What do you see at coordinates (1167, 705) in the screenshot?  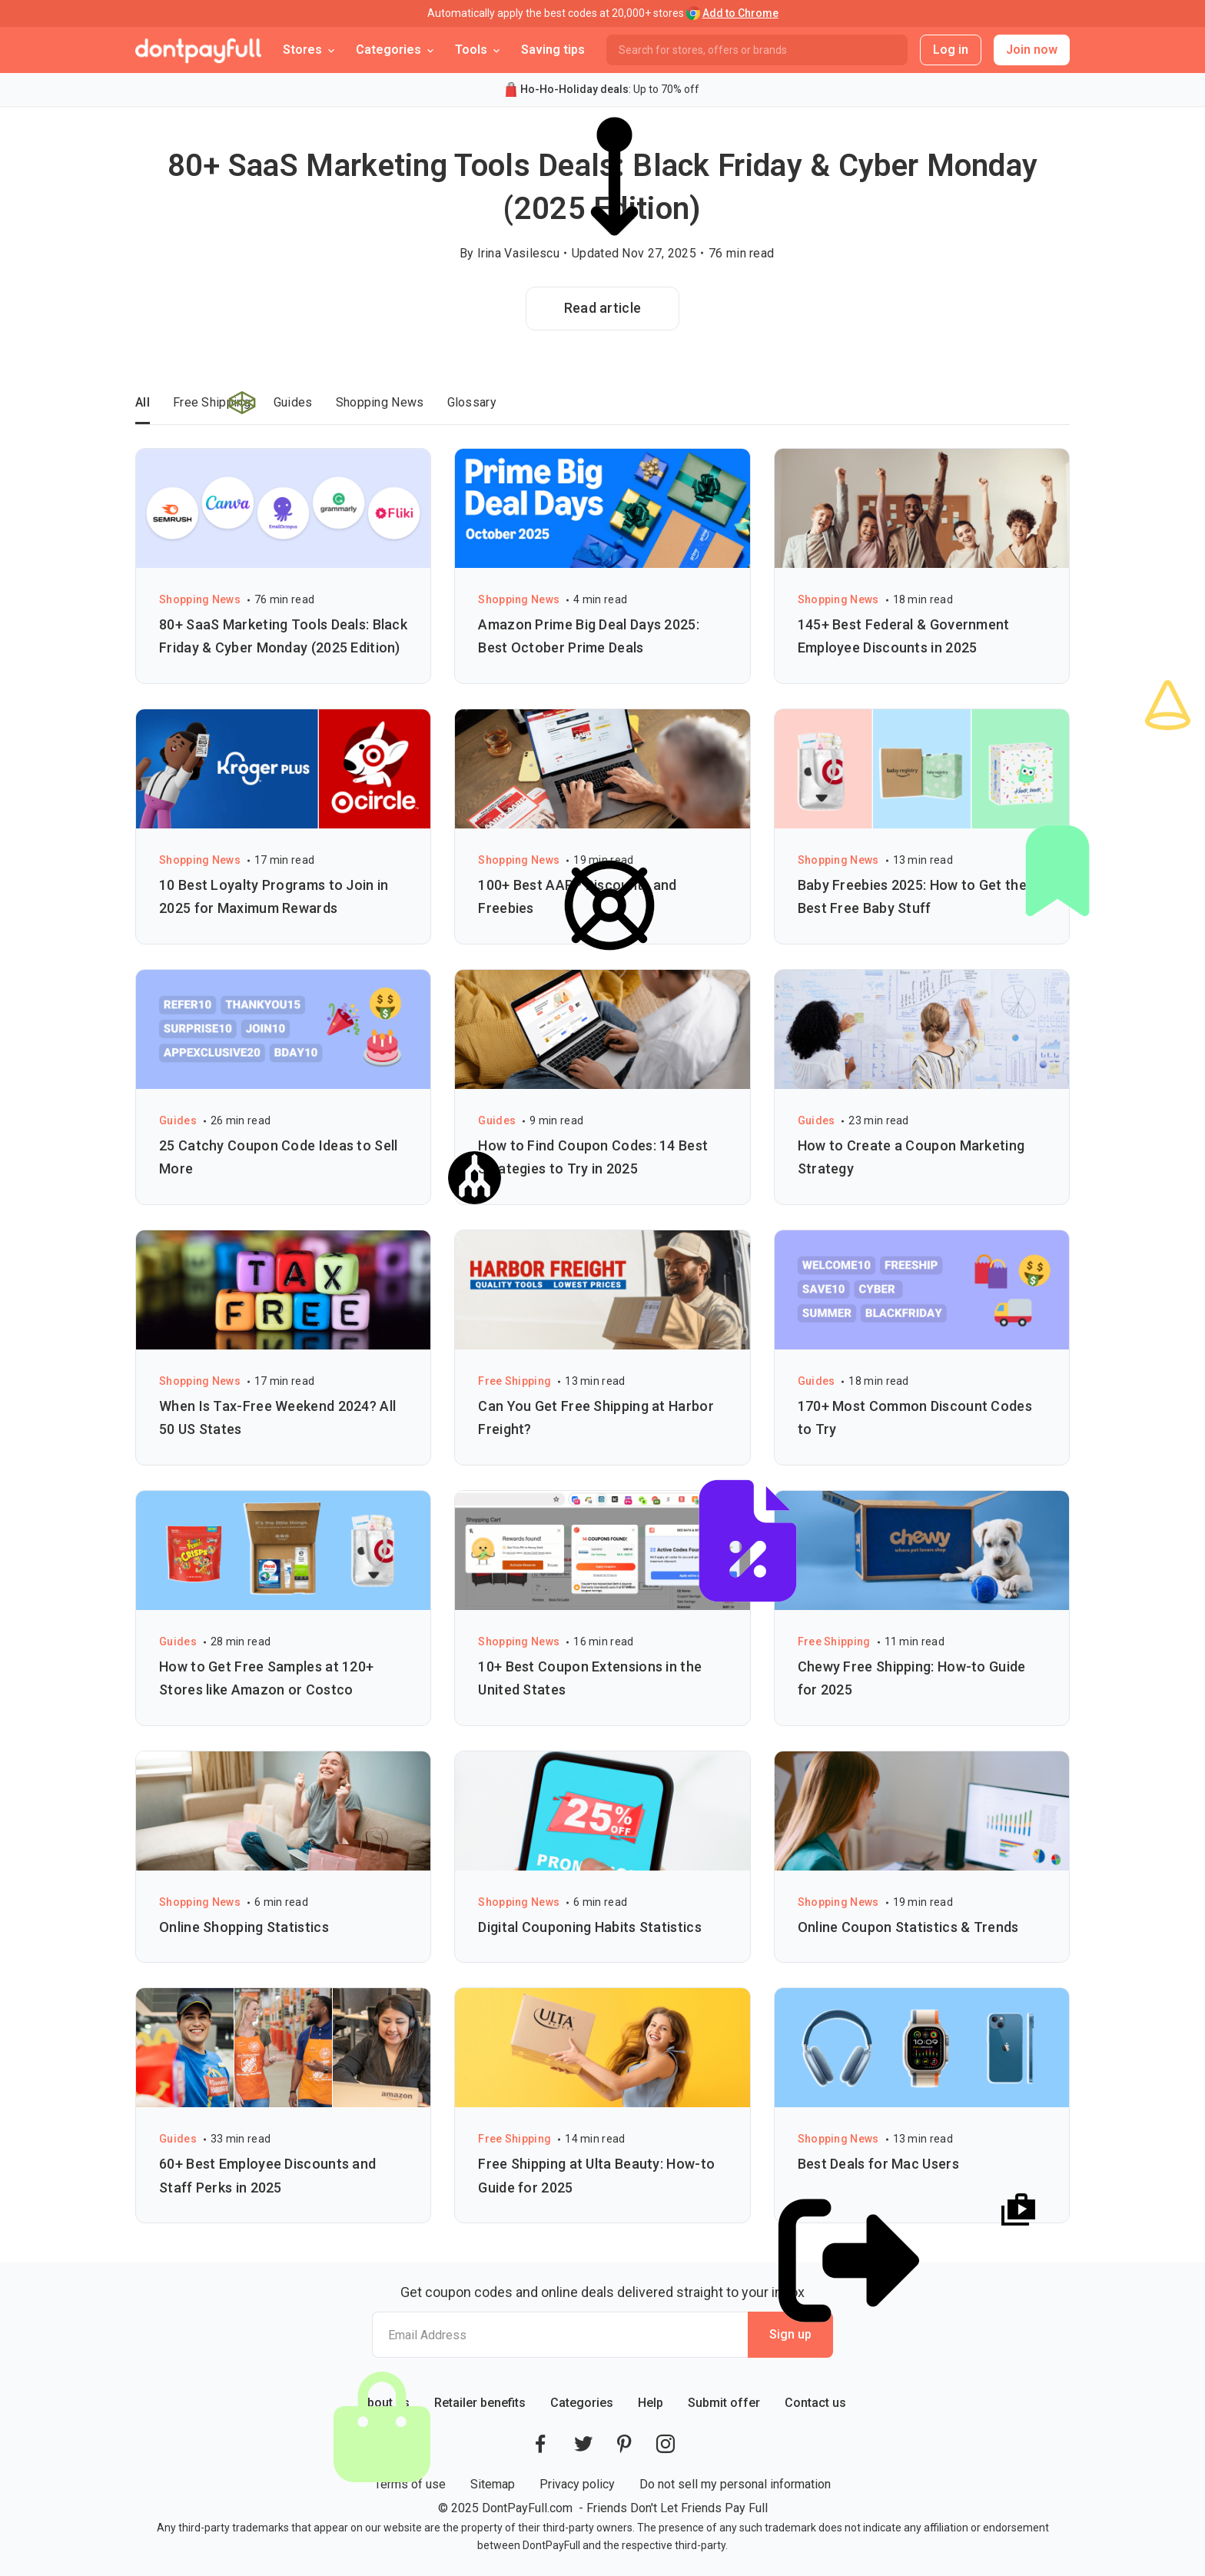 I see `represents a 3D cone shape or geometric object` at bounding box center [1167, 705].